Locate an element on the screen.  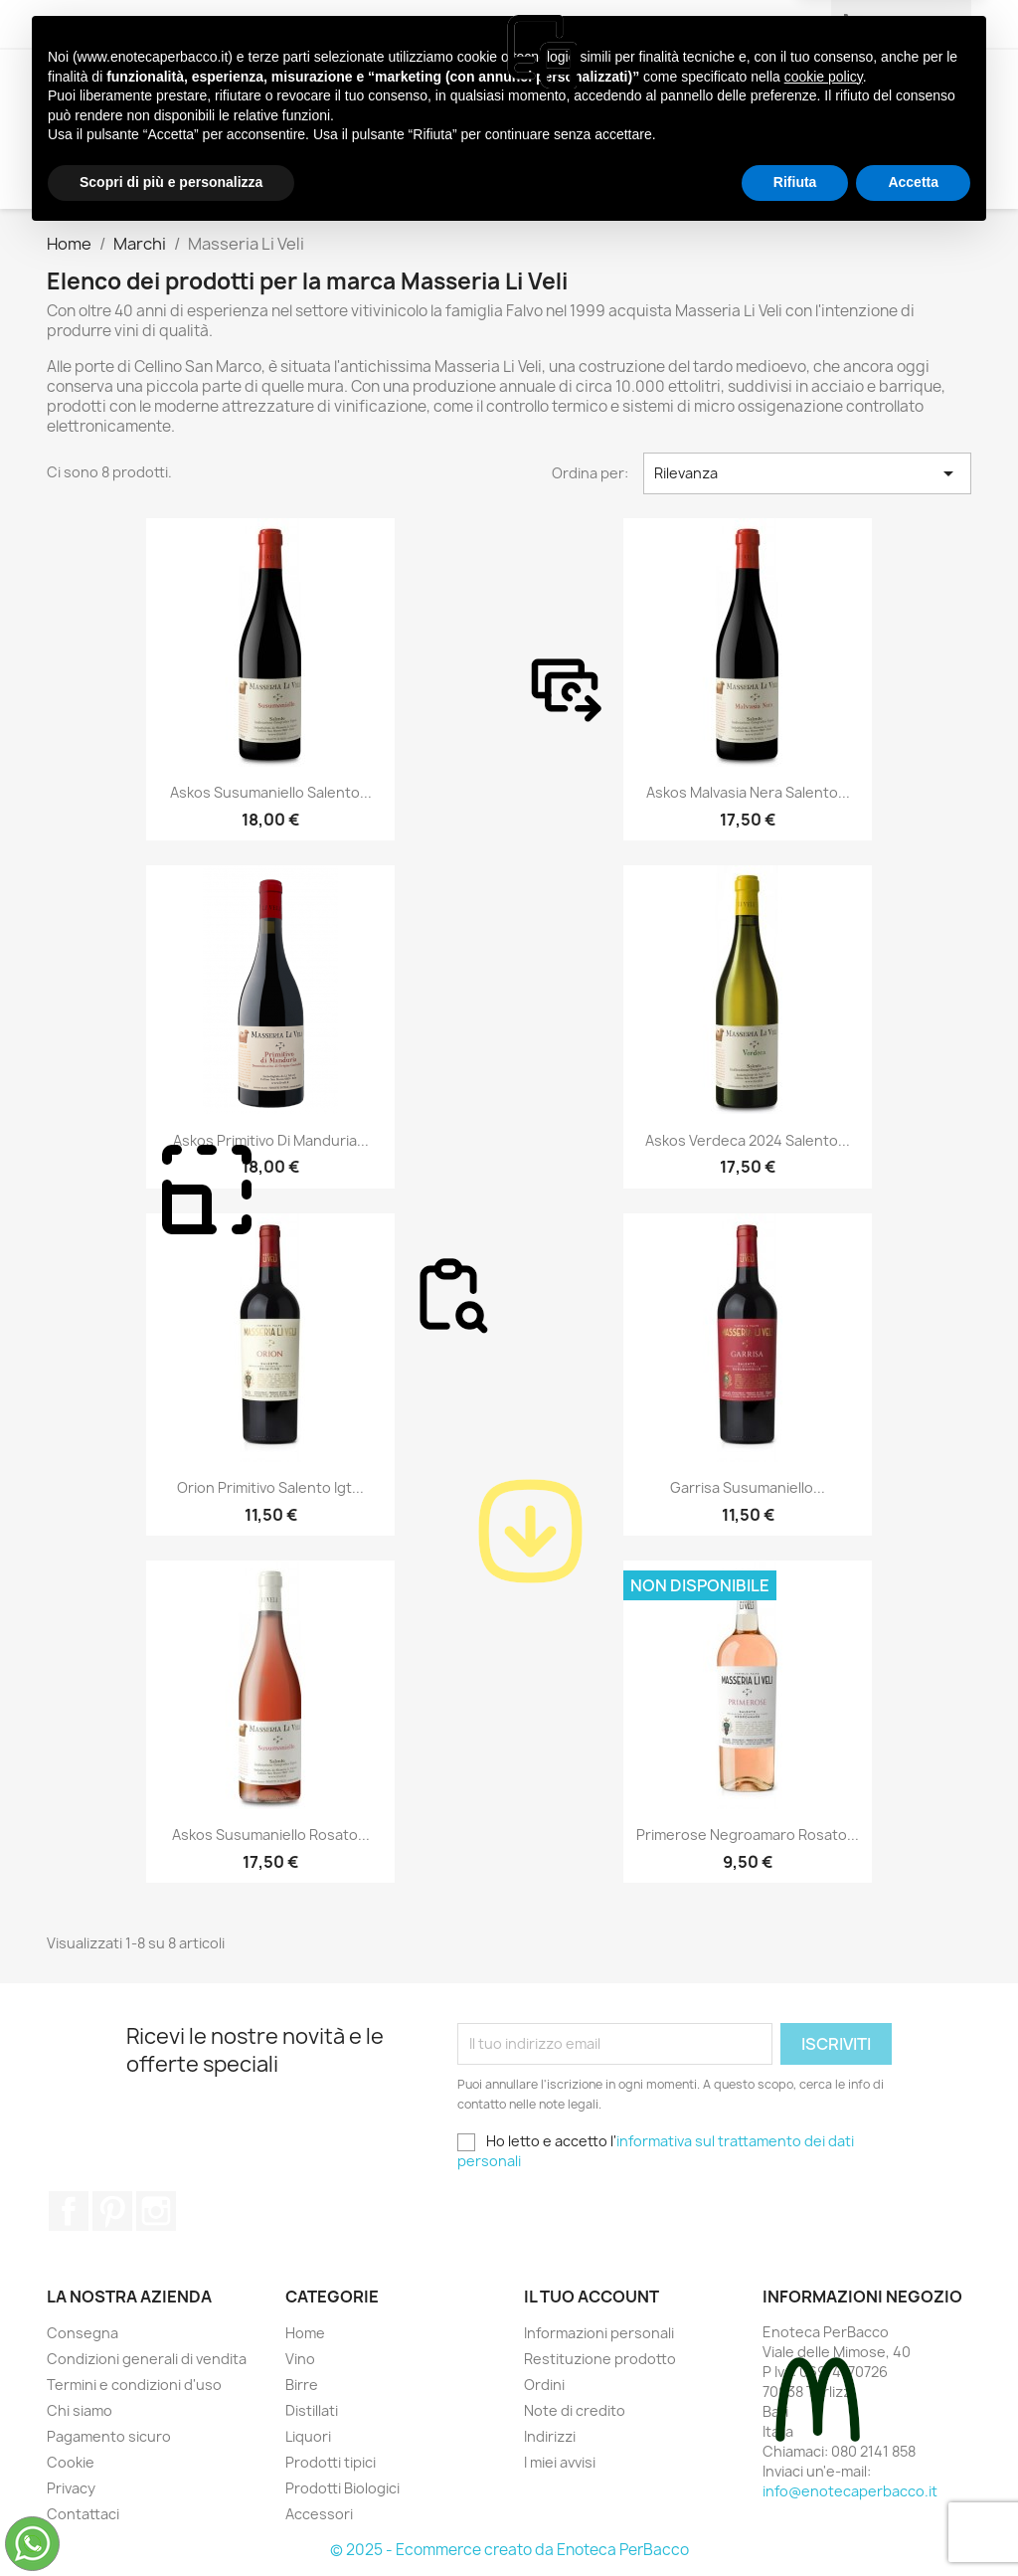
clone a repository is located at coordinates (540, 52).